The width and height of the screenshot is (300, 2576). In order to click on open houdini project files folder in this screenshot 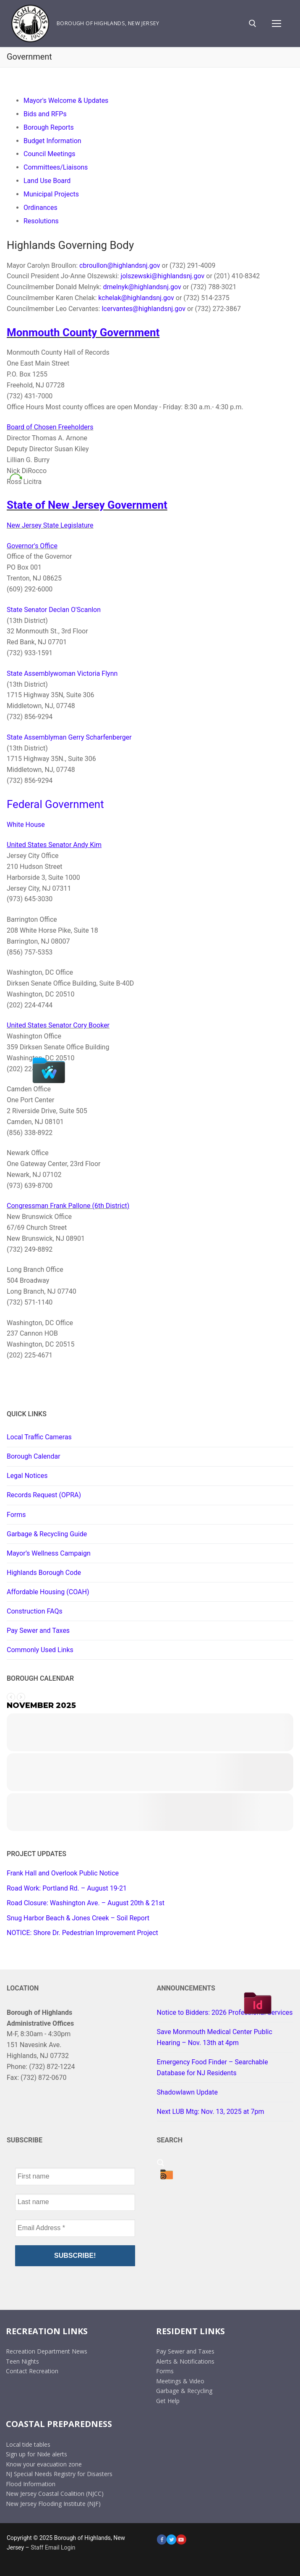, I will do `click(167, 2175)`.